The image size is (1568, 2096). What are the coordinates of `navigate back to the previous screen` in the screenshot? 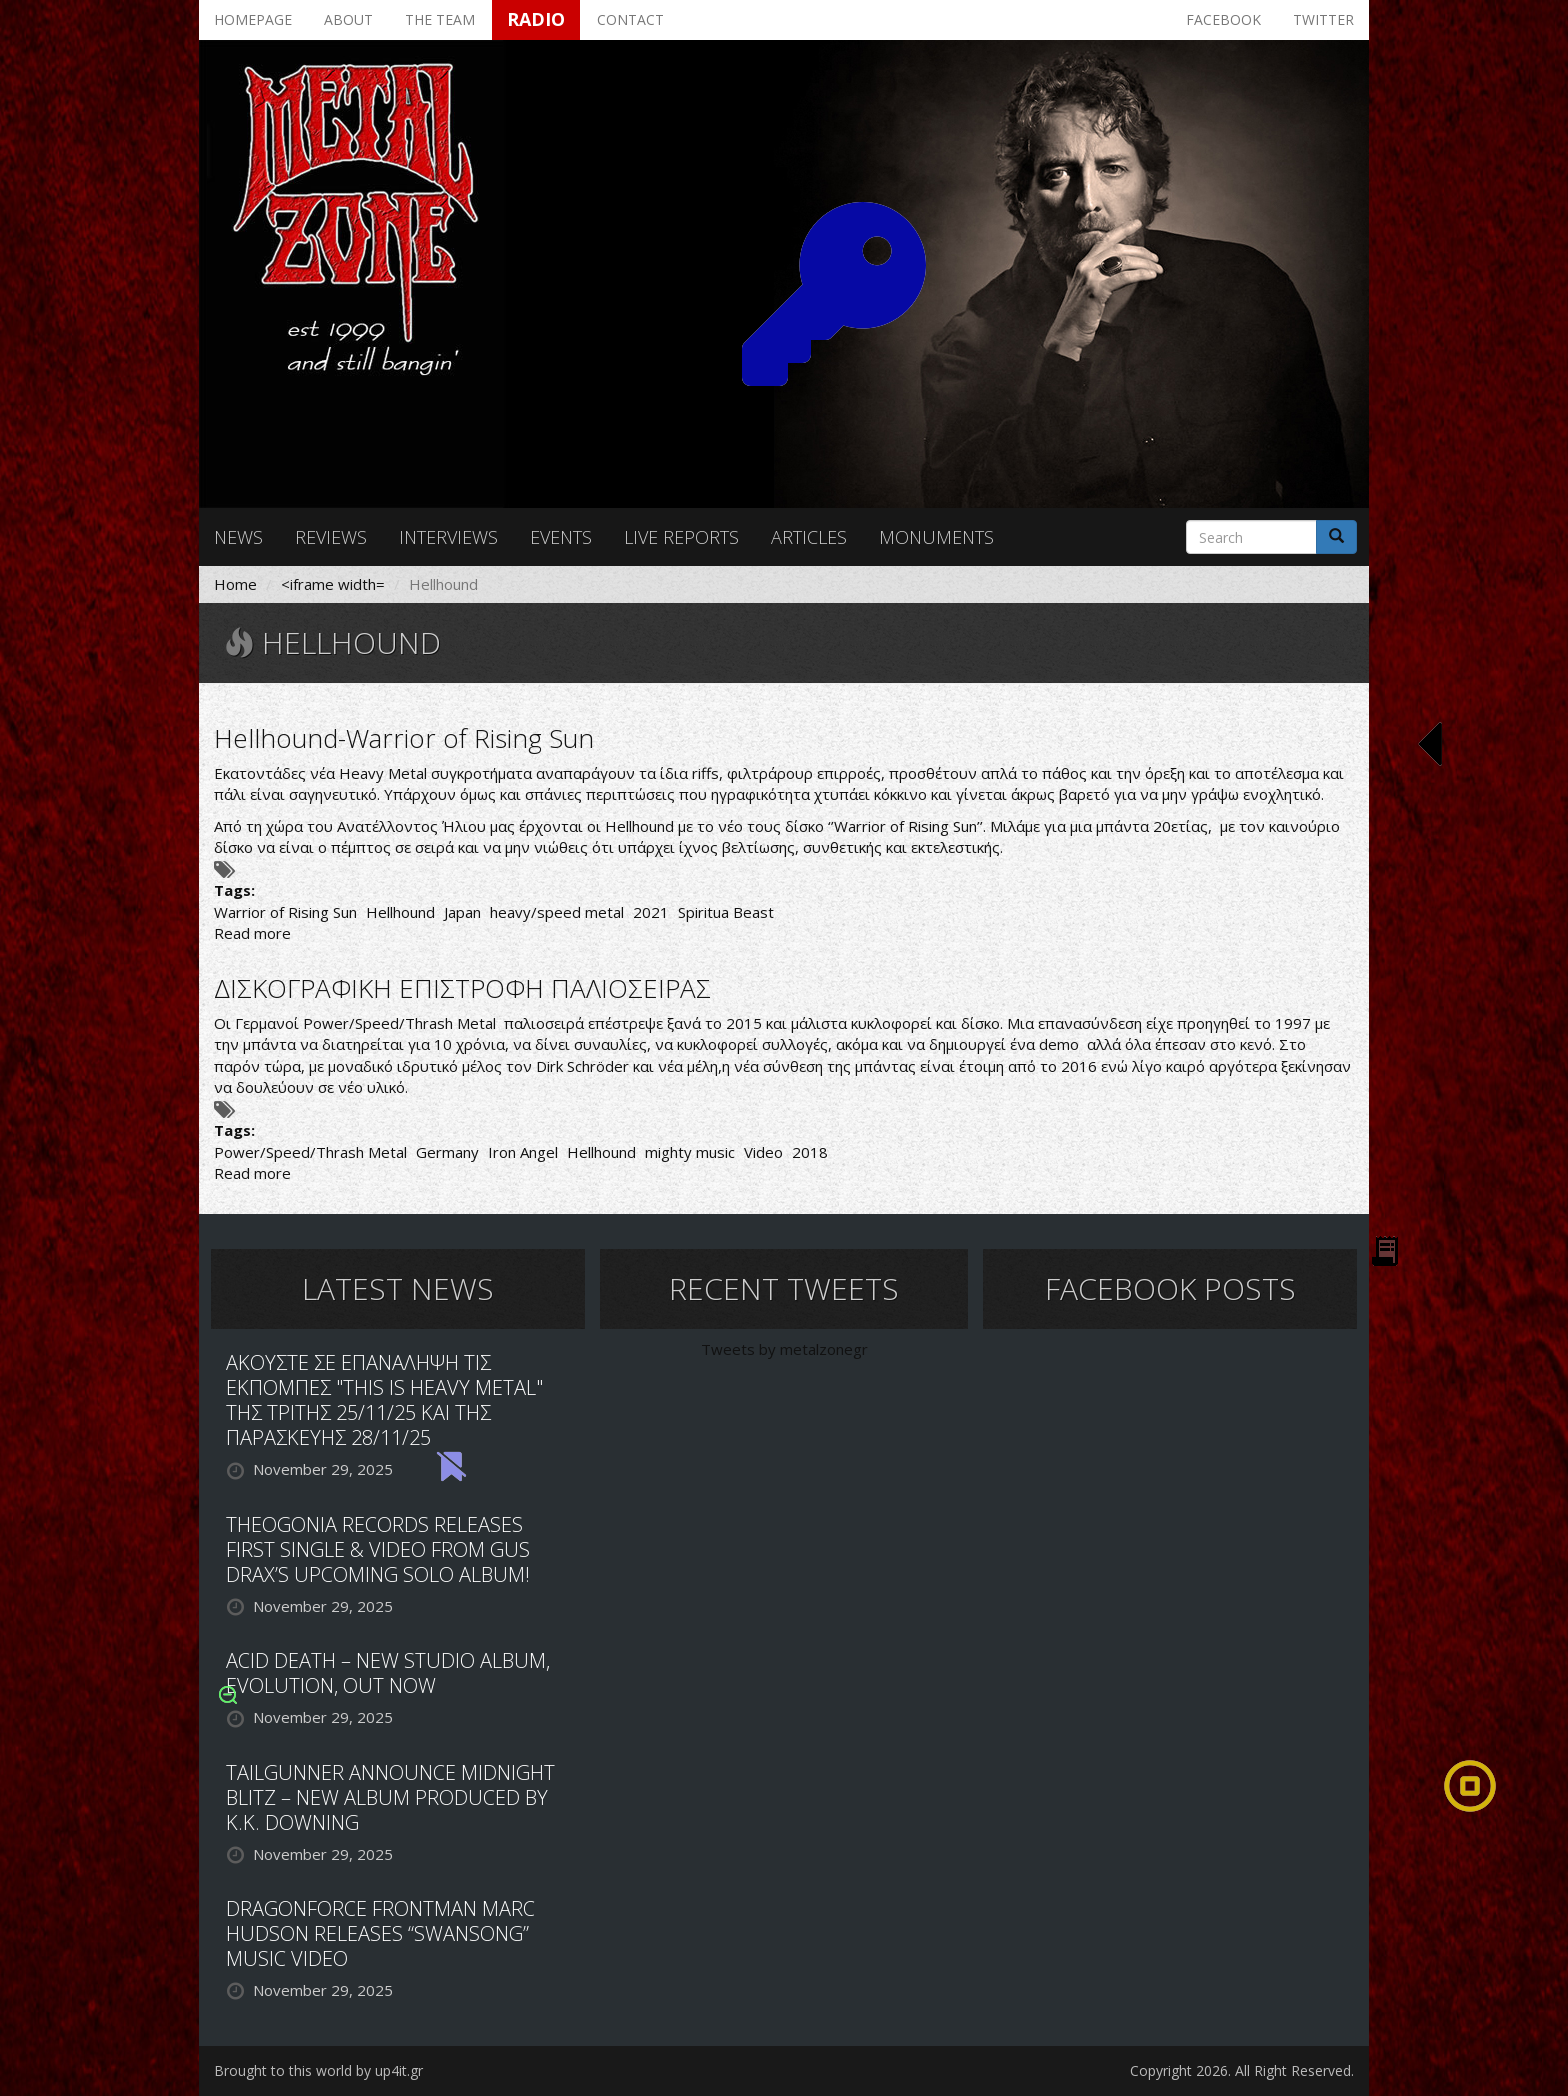 It's located at (1430, 744).